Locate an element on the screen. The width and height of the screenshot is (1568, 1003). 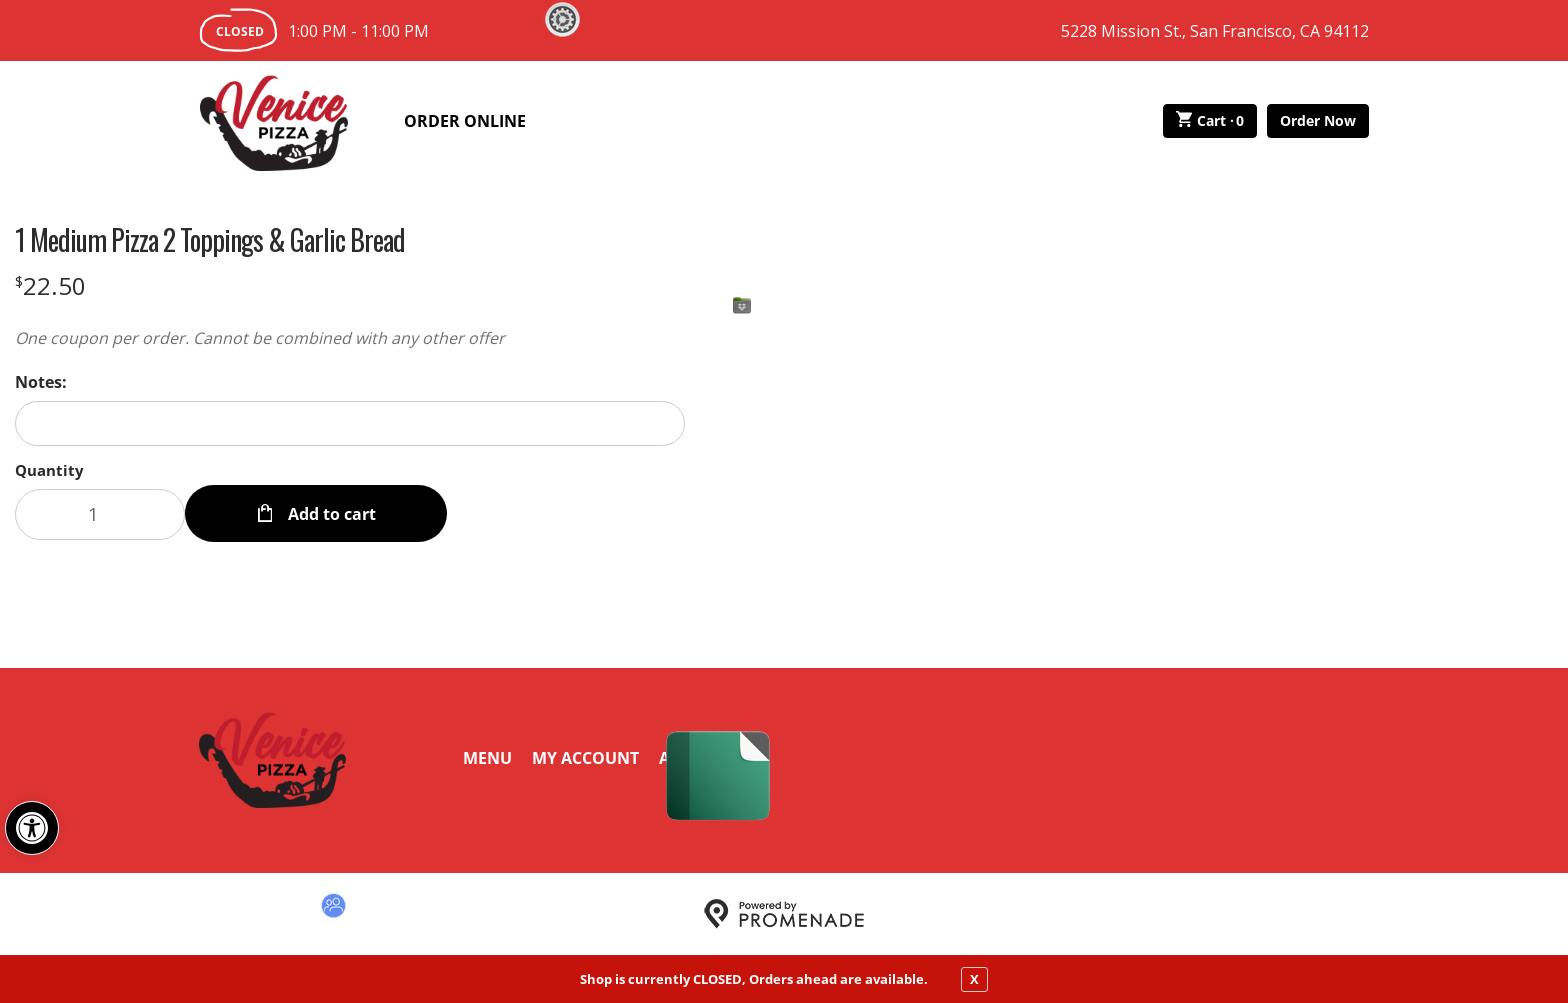
indicates shared or collaborative content is located at coordinates (333, 905).